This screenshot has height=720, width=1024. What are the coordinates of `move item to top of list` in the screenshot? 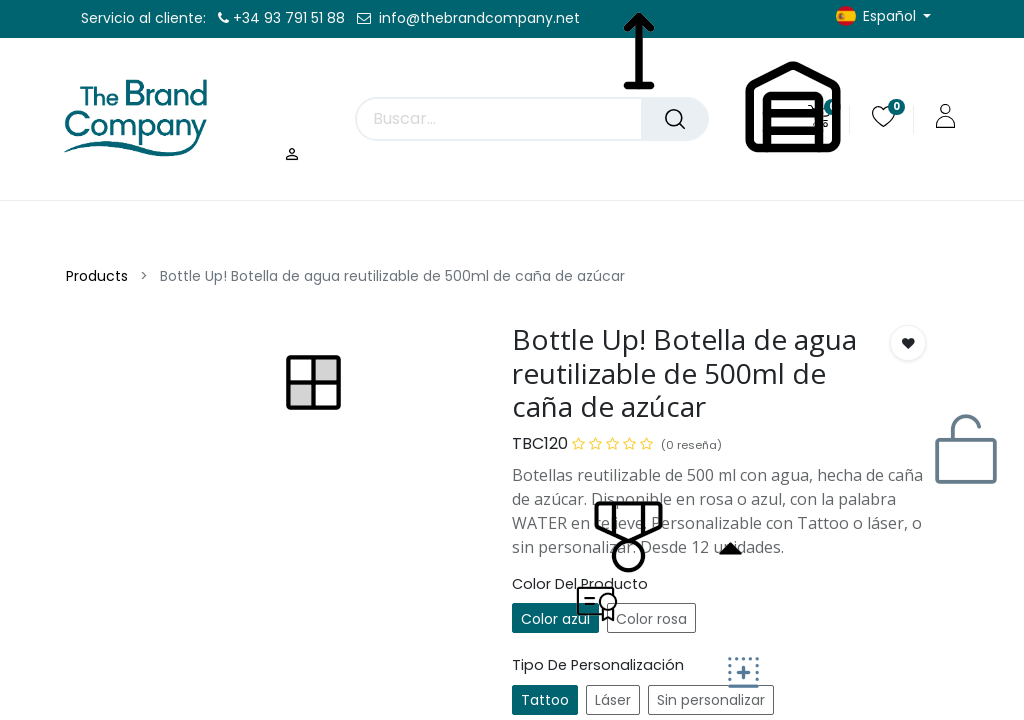 It's located at (639, 51).